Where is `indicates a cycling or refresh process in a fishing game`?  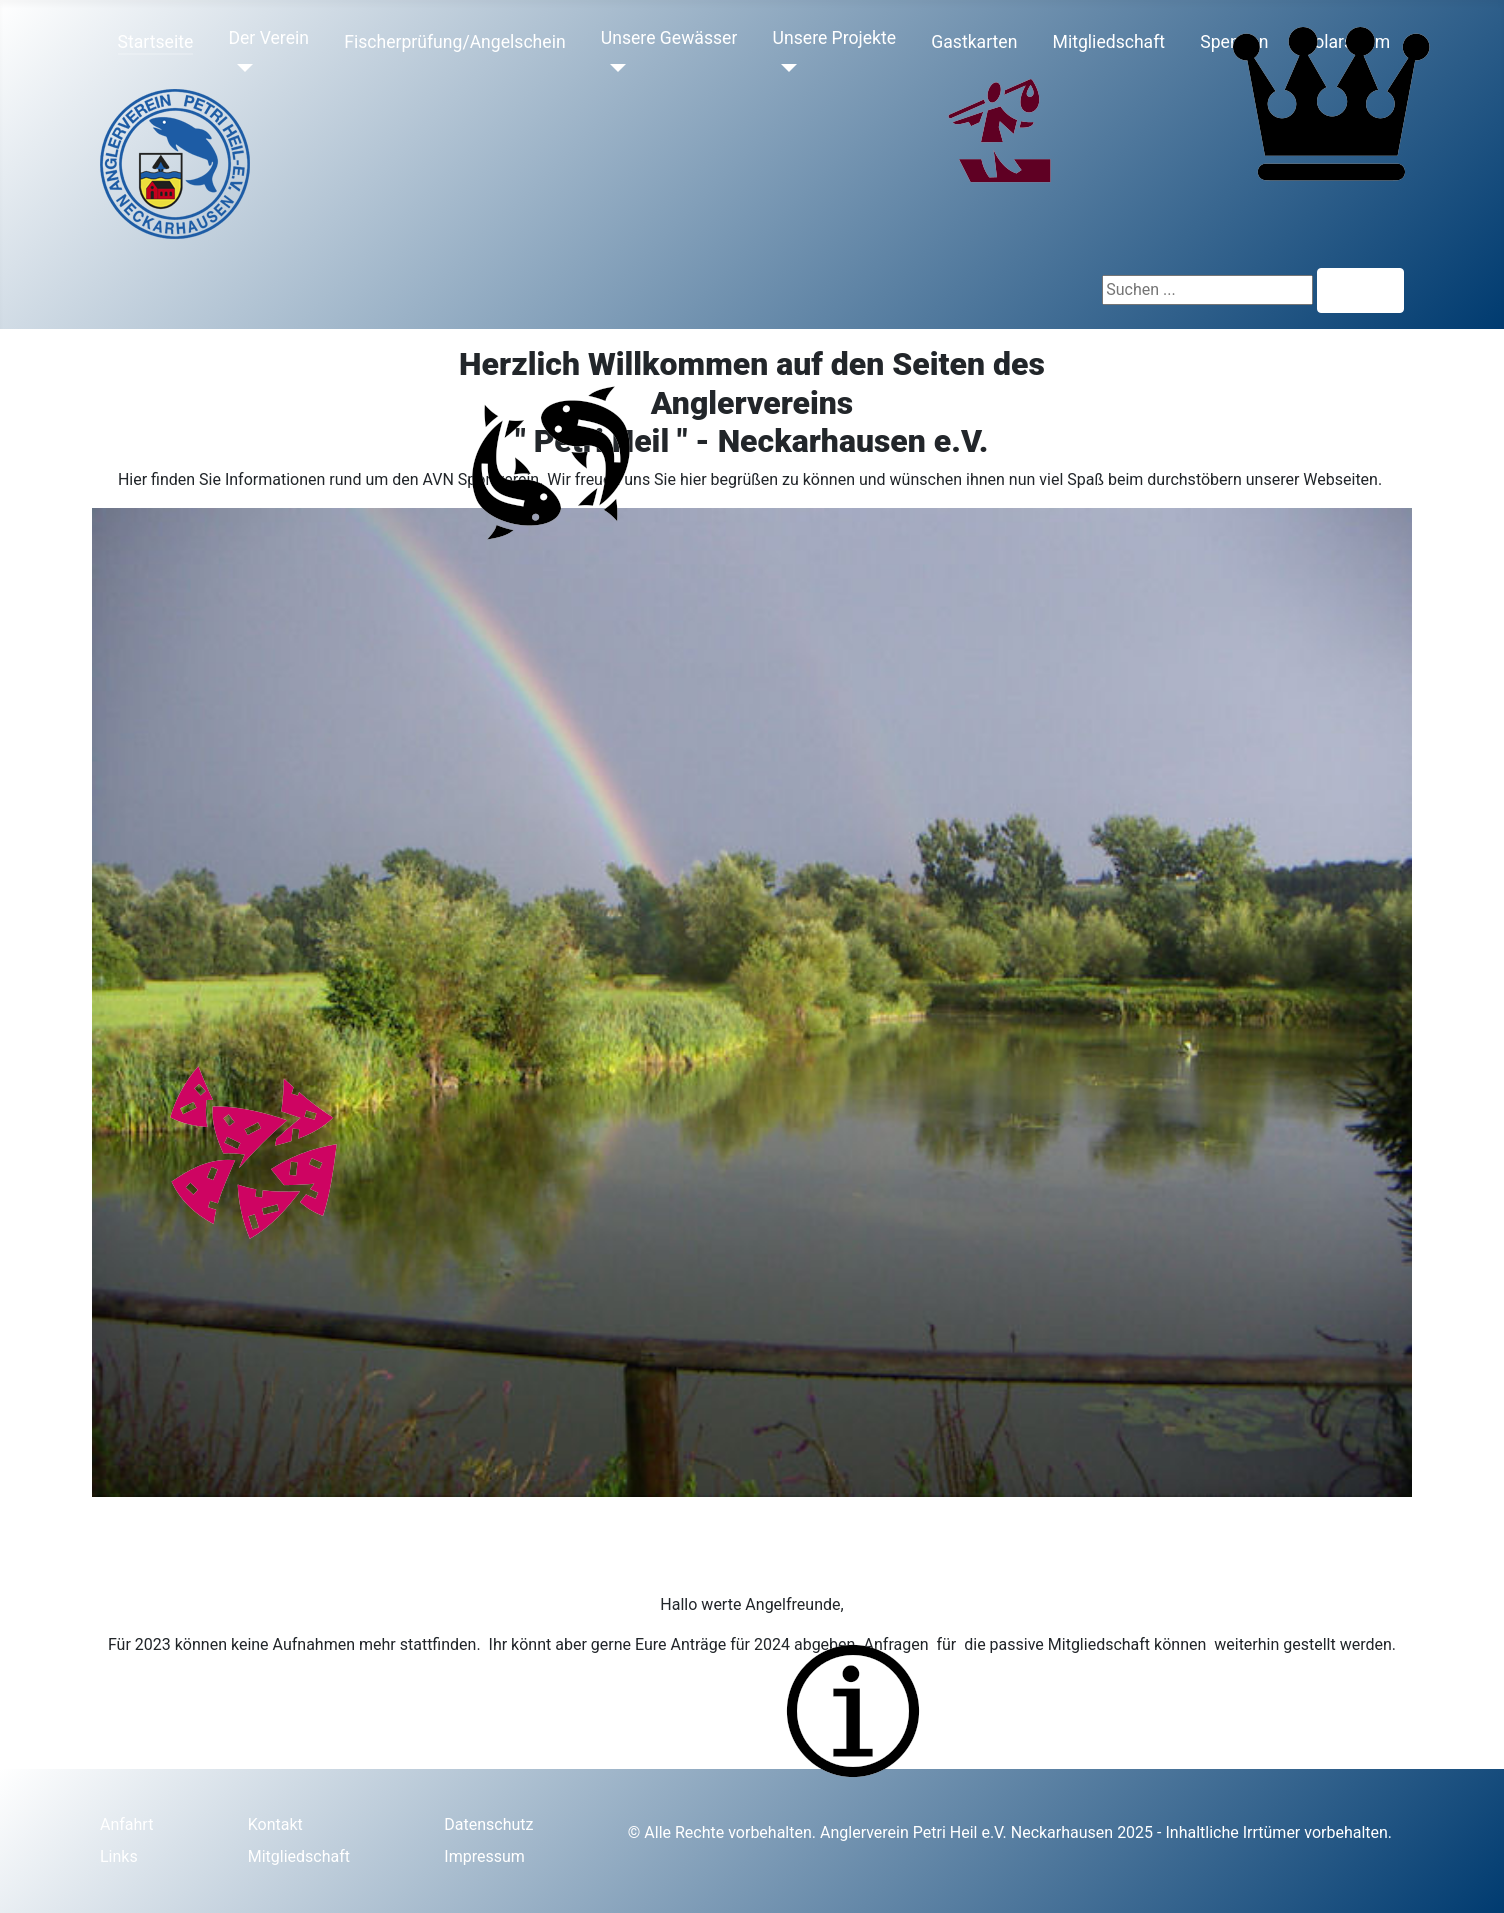
indicates a cycling or refresh process in a fishing game is located at coordinates (551, 463).